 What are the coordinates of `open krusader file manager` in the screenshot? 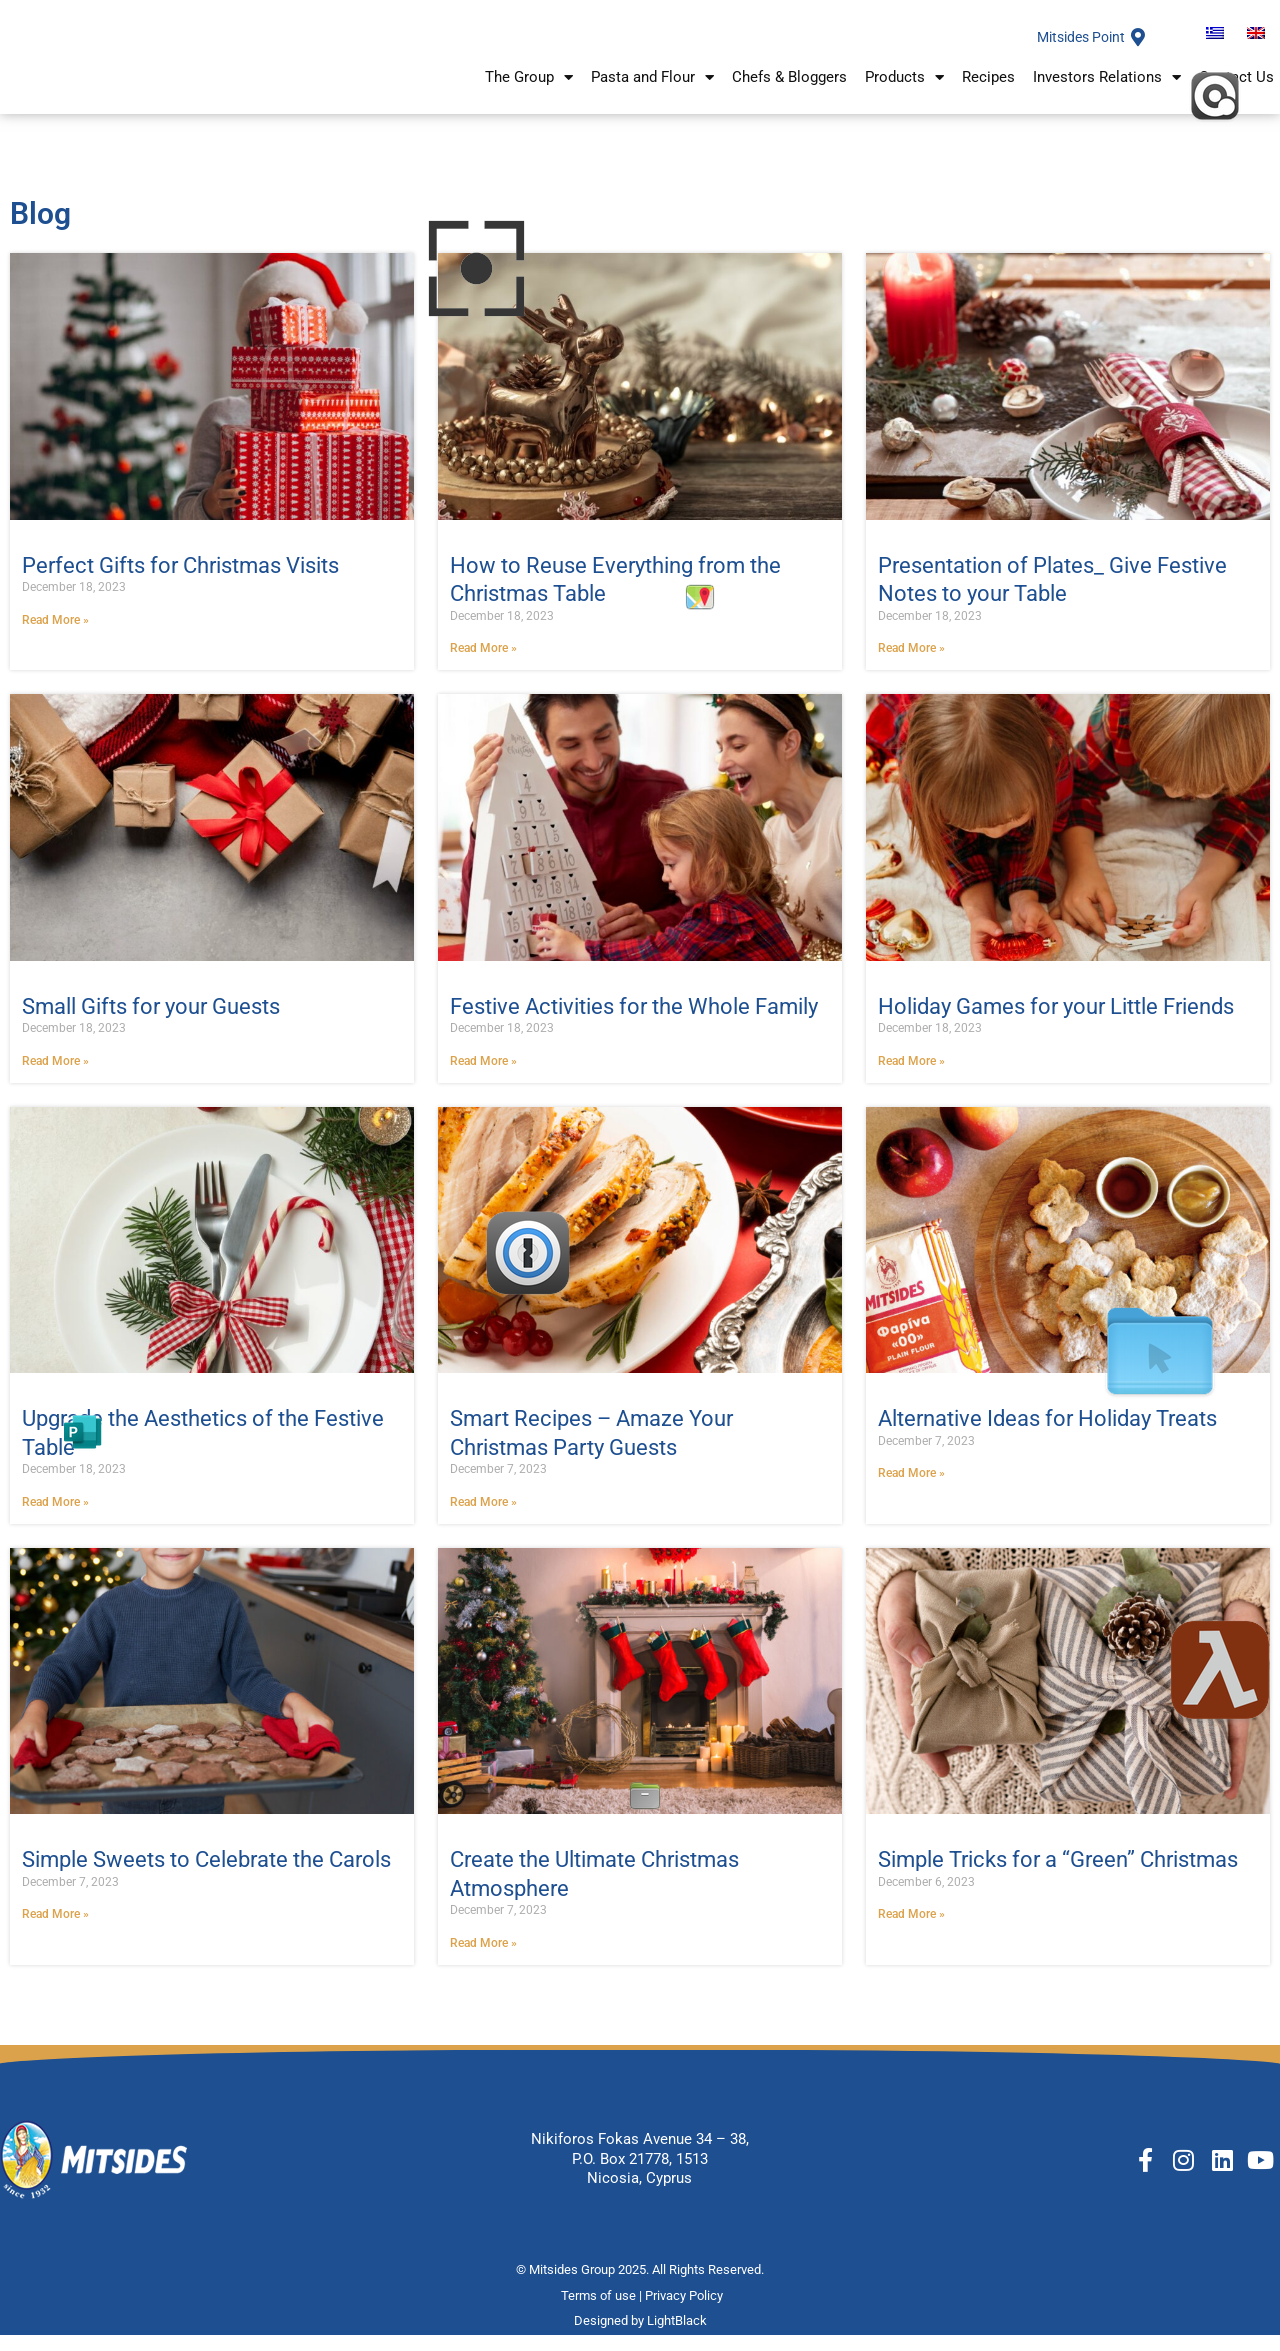 It's located at (1160, 1351).